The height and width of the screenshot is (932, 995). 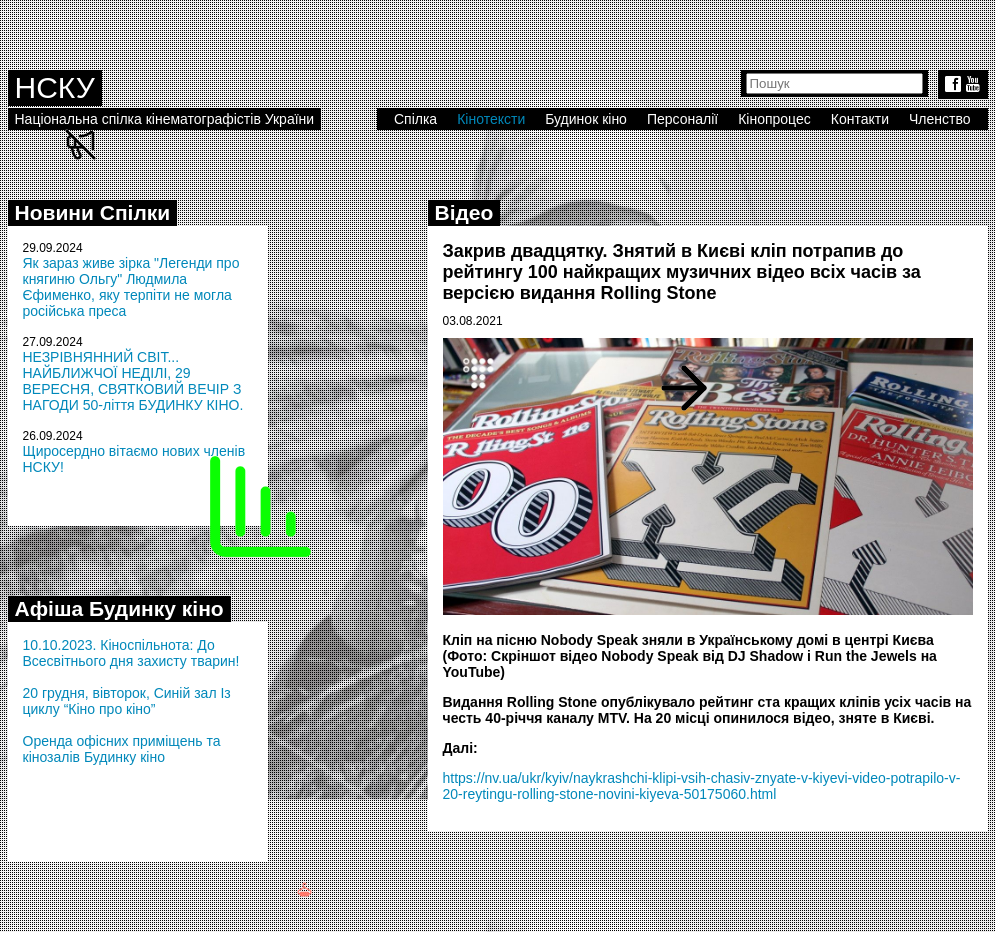 What do you see at coordinates (260, 506) in the screenshot?
I see `view declining metrics or statistics` at bounding box center [260, 506].